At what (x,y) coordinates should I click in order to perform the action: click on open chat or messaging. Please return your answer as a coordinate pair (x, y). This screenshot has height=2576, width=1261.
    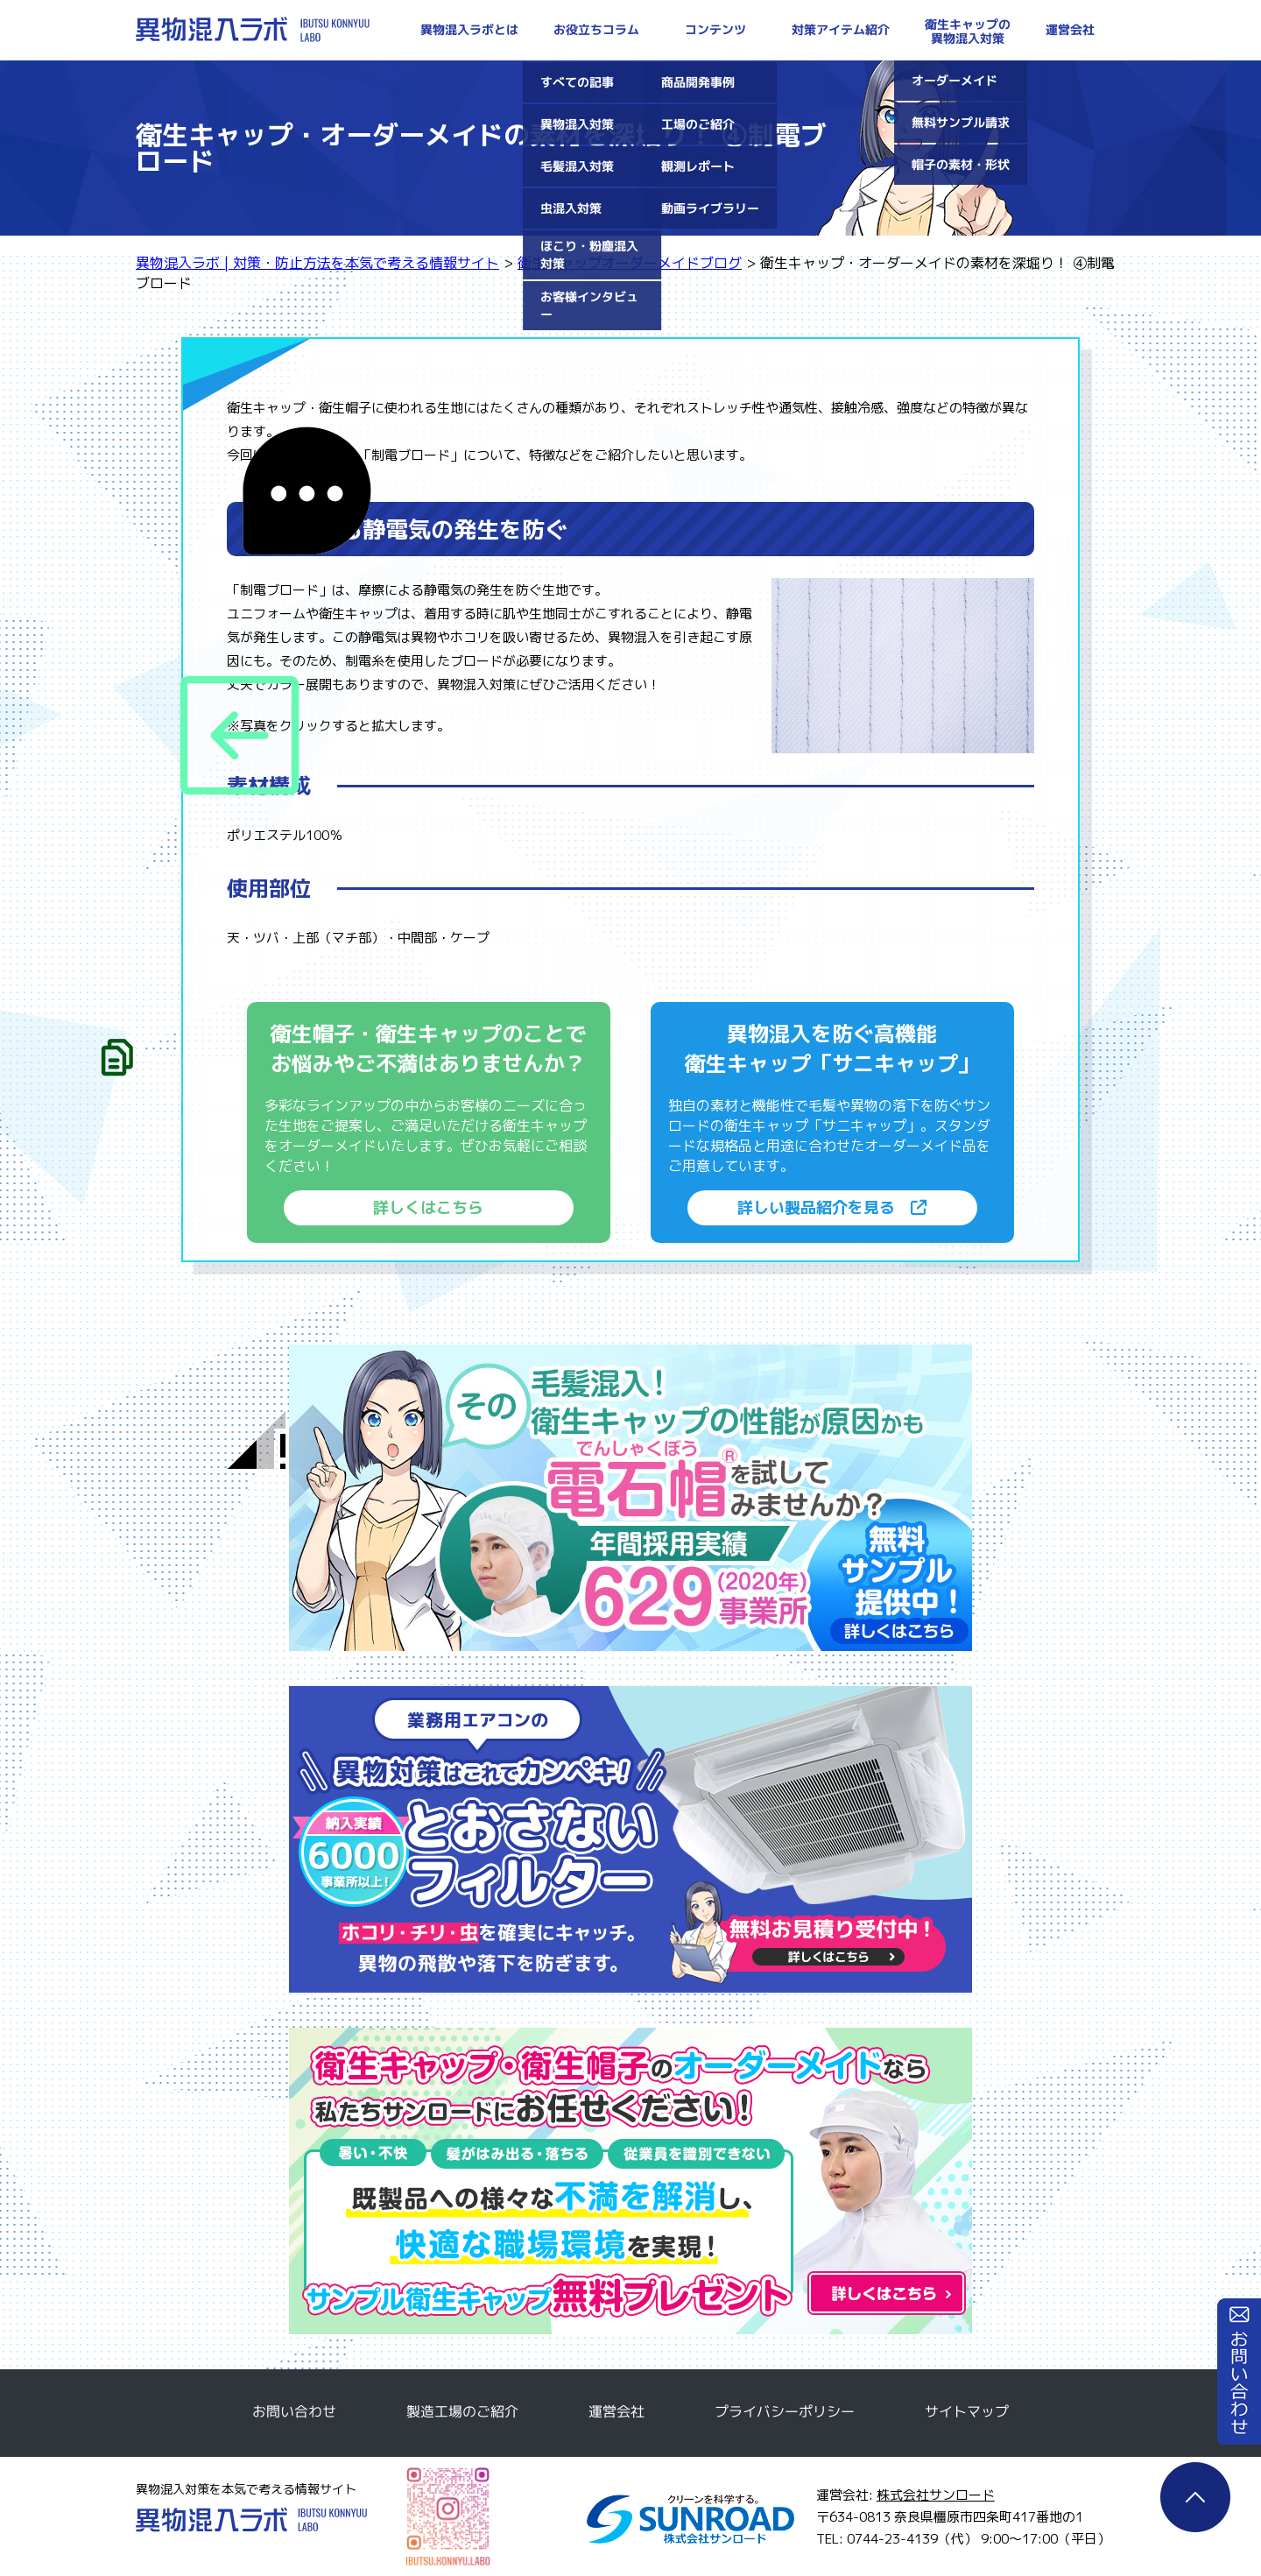
    Looking at the image, I should click on (304, 493).